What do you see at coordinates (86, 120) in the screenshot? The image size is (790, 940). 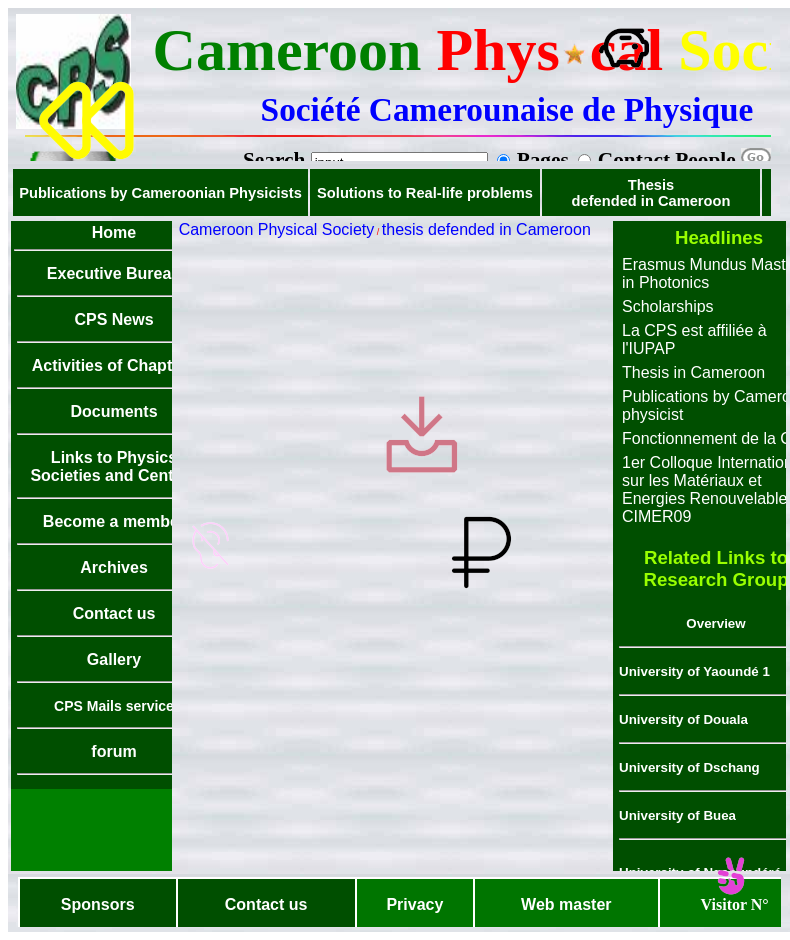 I see `rewind or skip backward in media playback` at bounding box center [86, 120].